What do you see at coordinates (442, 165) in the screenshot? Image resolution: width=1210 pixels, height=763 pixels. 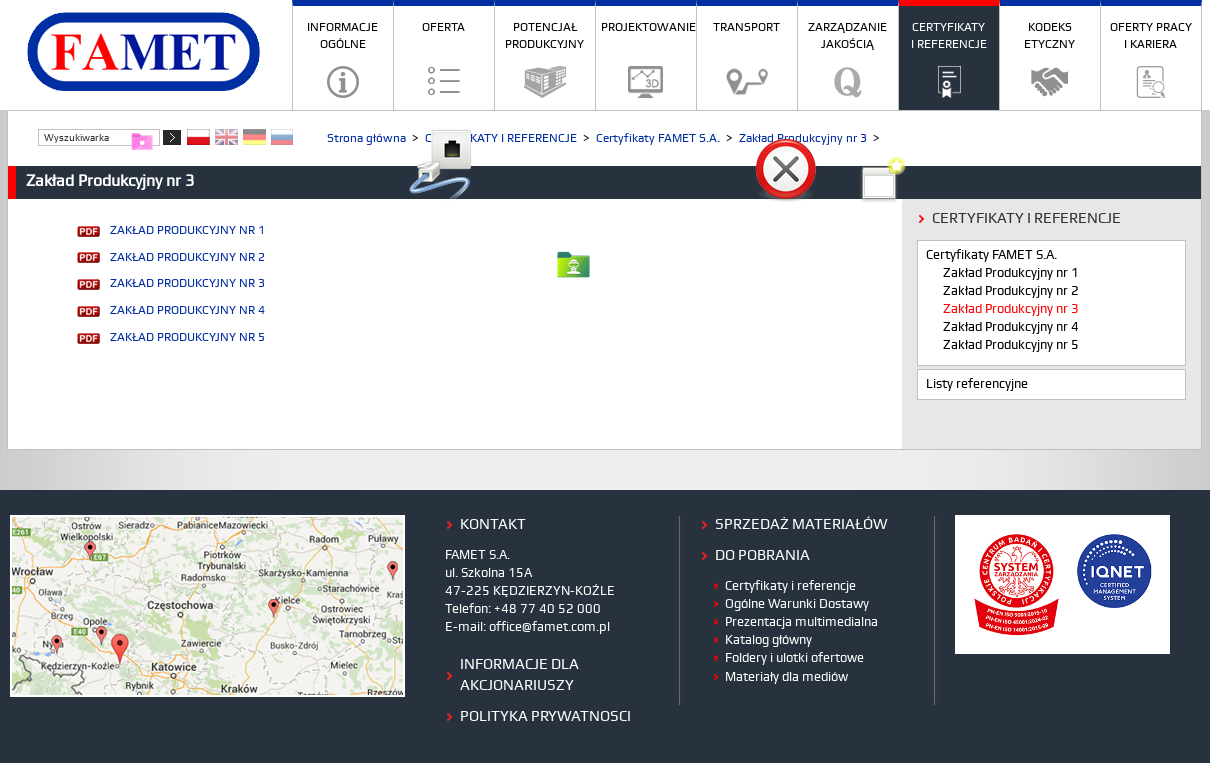 I see `indicates wired network connection is disconnected` at bounding box center [442, 165].